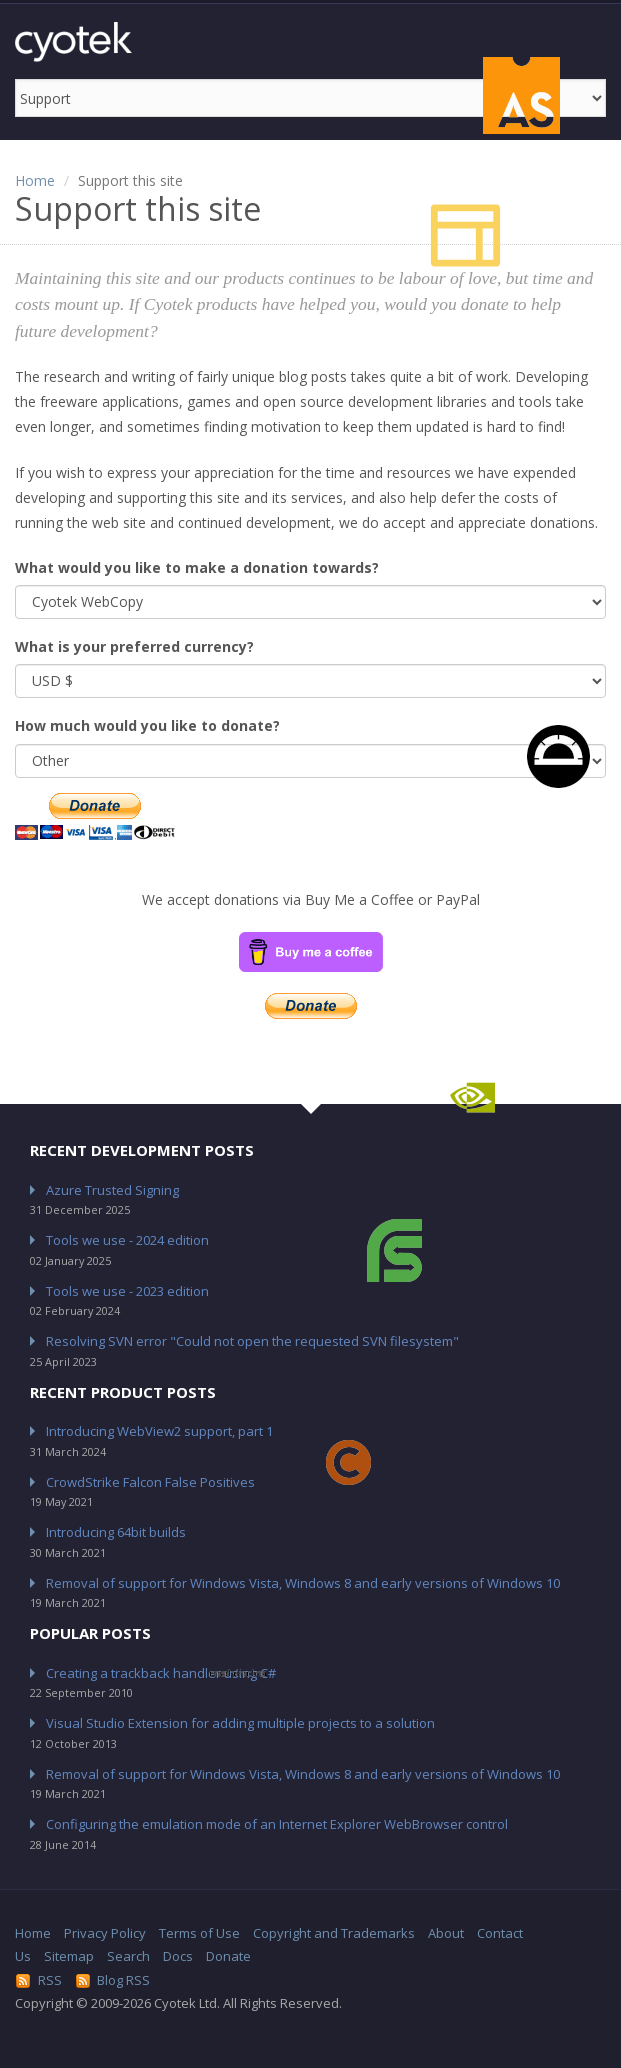  Describe the element at coordinates (465, 235) in the screenshot. I see `switch to two-column layout with header` at that location.